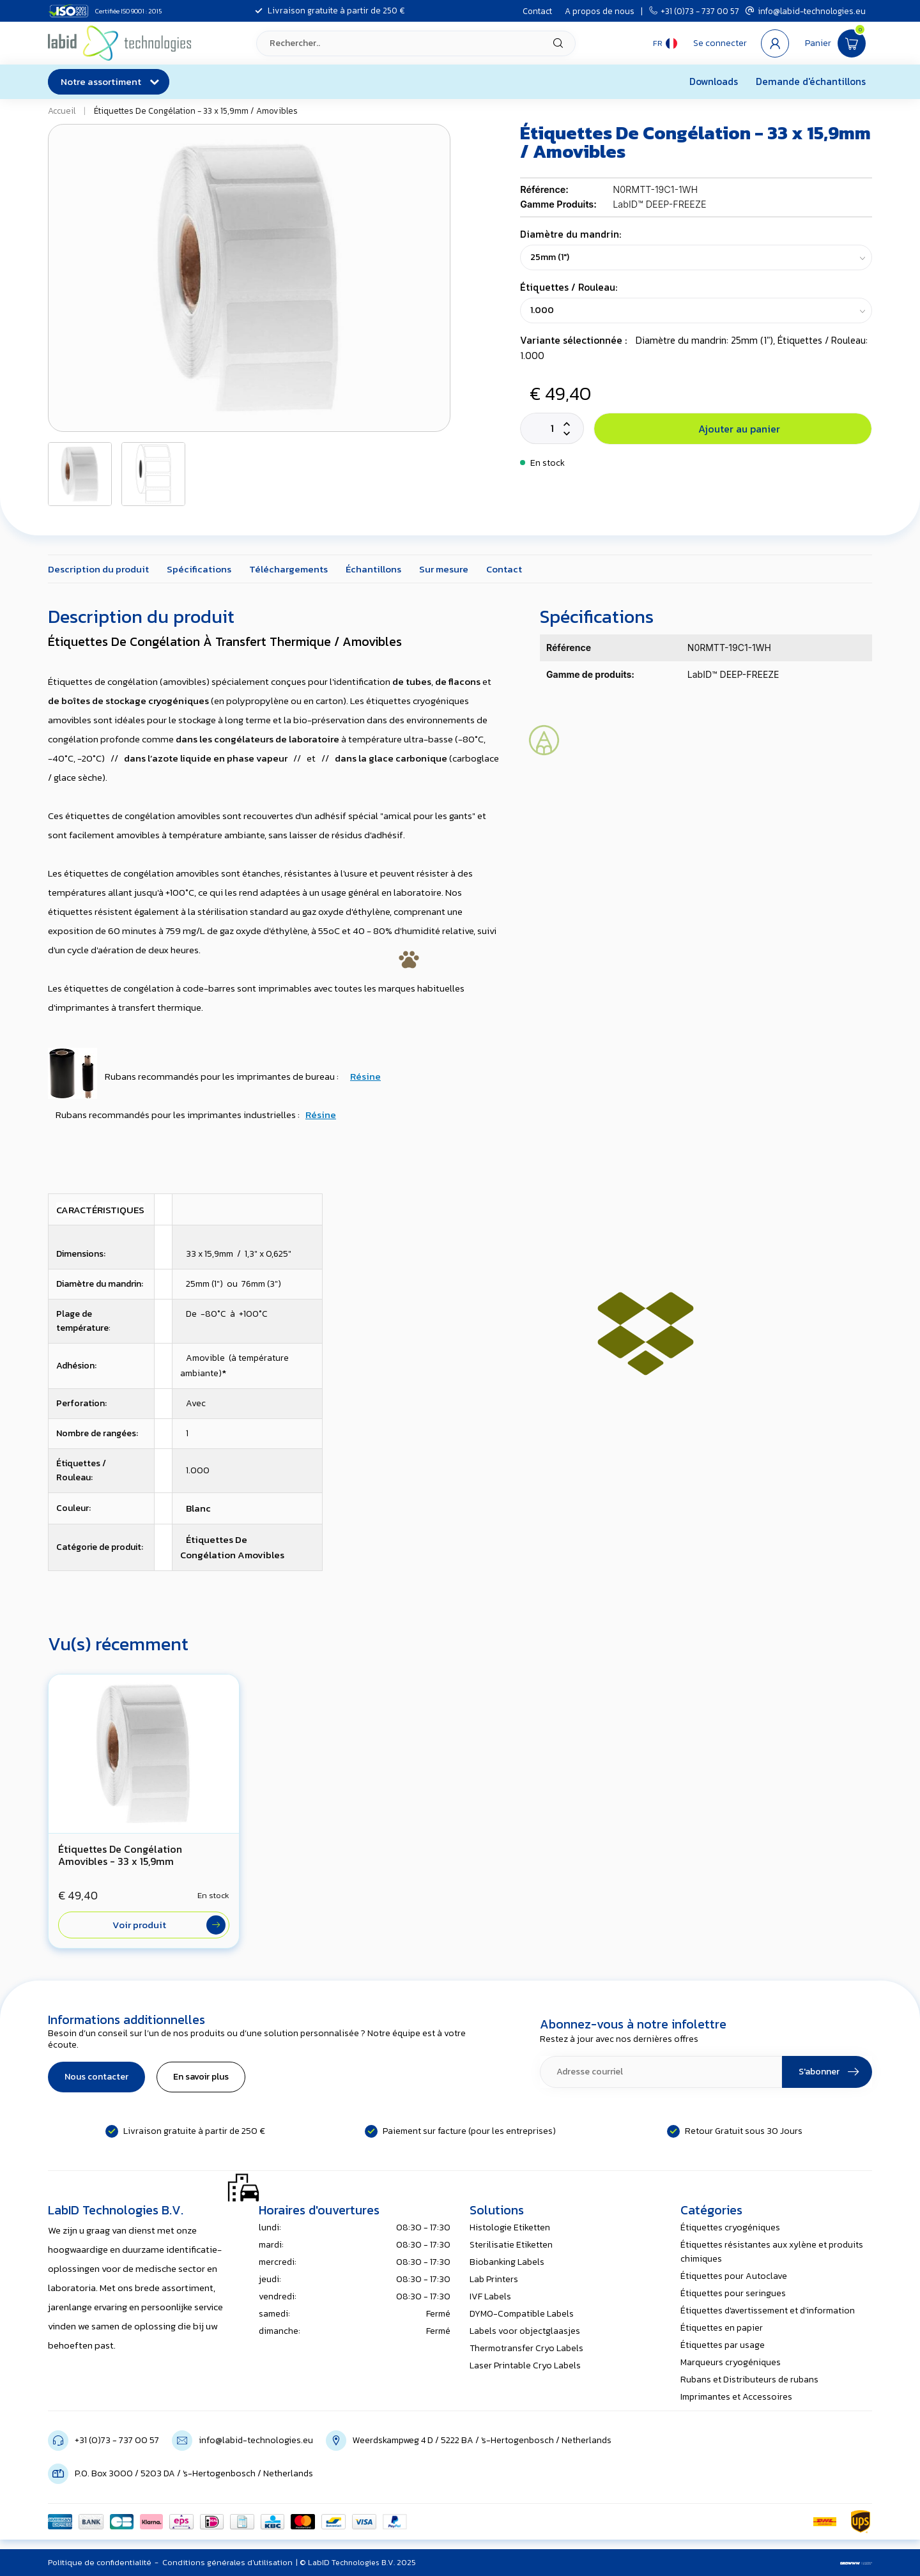 The height and width of the screenshot is (2576, 920). I want to click on open Dropbox app, so click(645, 1328).